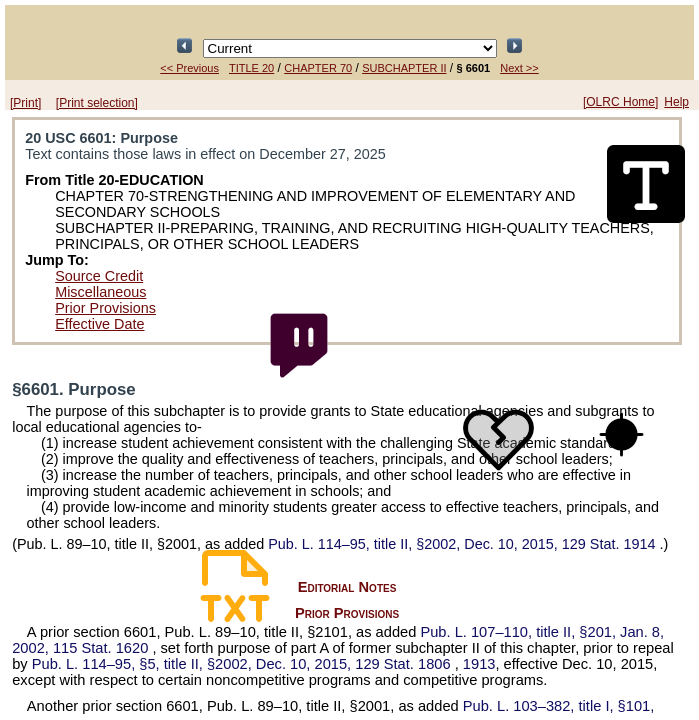 The width and height of the screenshot is (699, 720). What do you see at coordinates (235, 589) in the screenshot?
I see `open a plain text file` at bounding box center [235, 589].